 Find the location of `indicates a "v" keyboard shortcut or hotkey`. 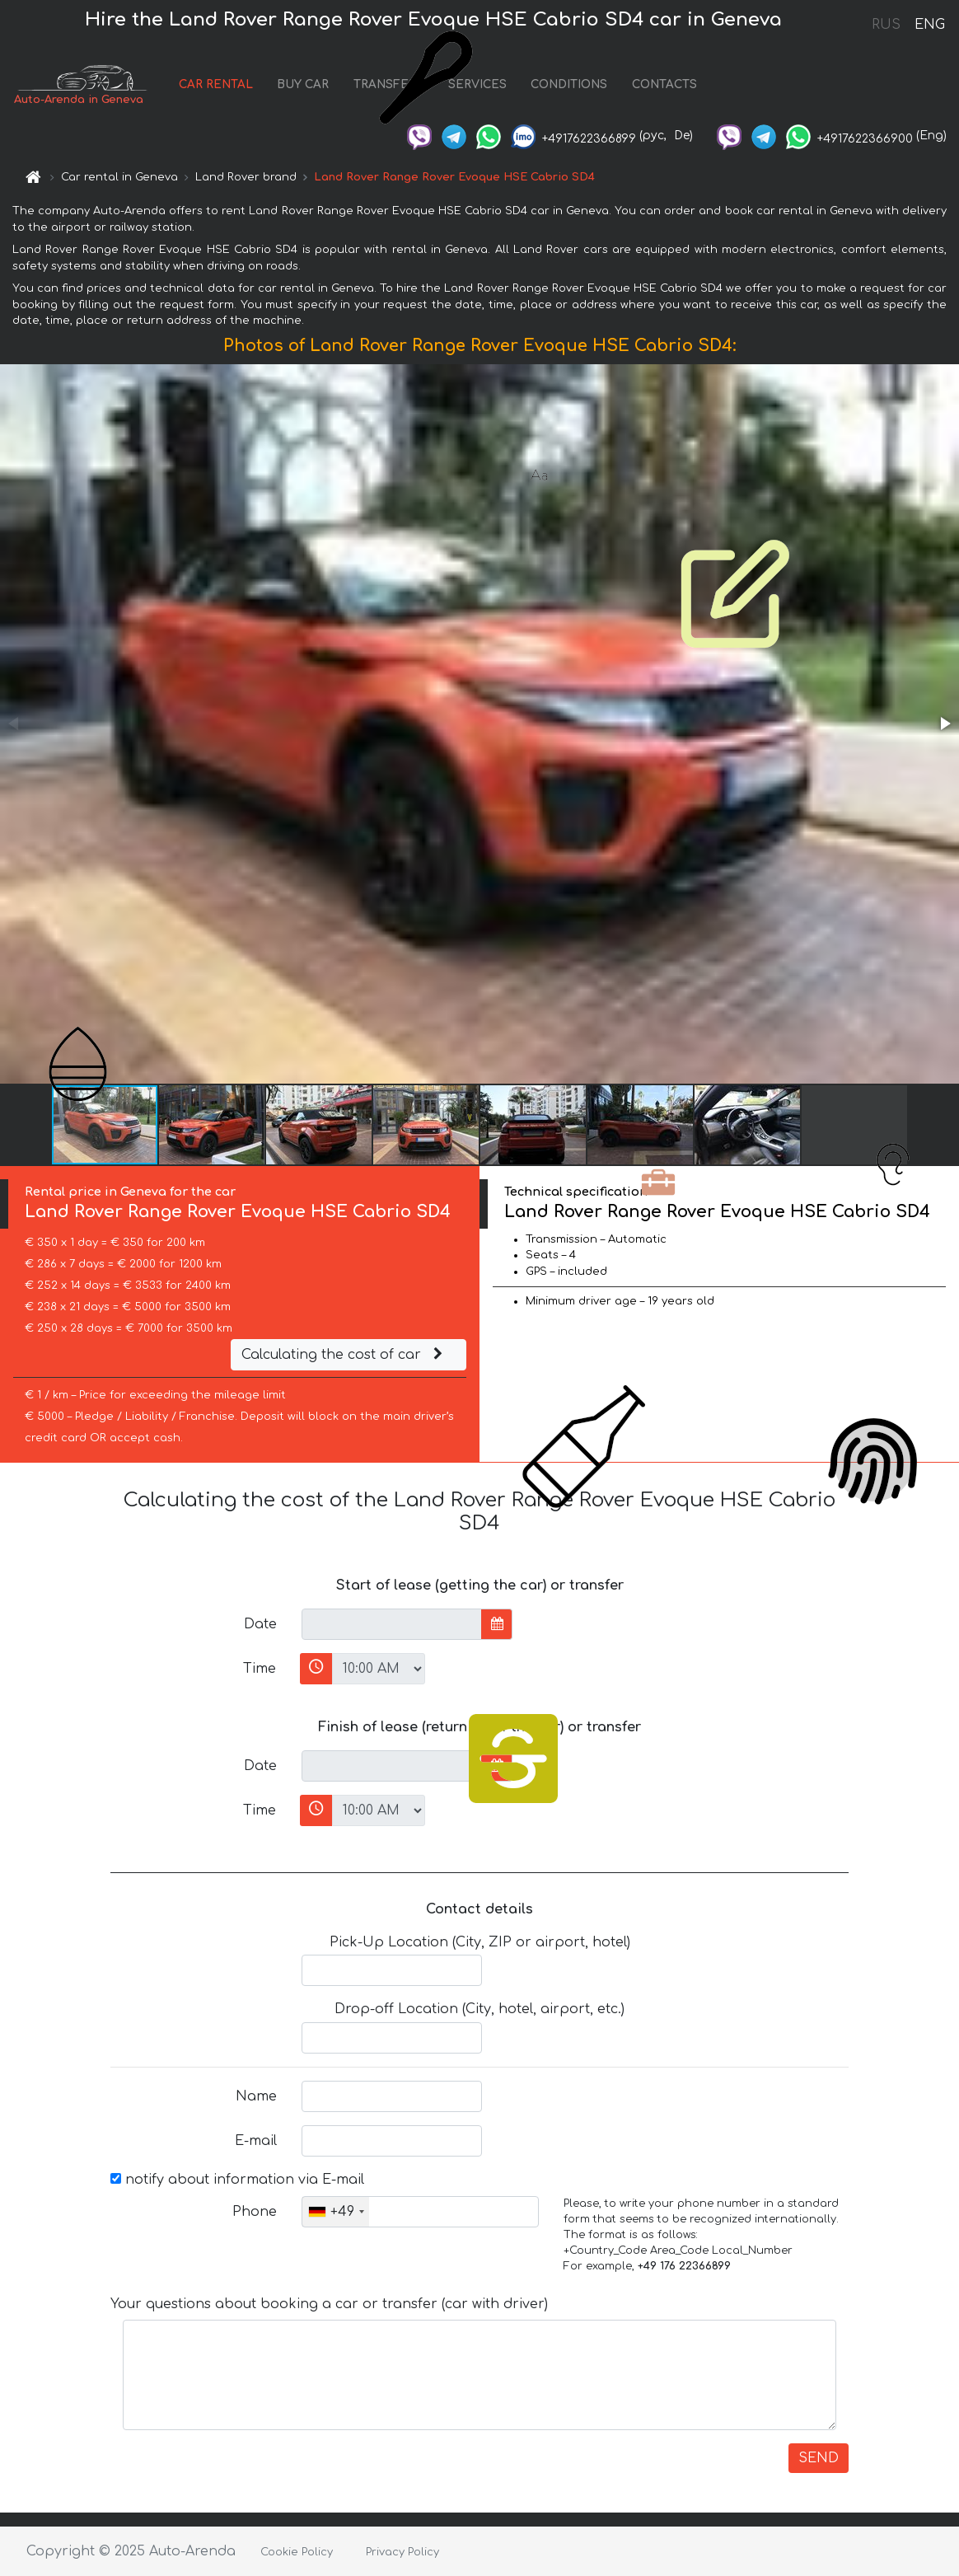

indicates a "v" keyboard shortcut or hotkey is located at coordinates (470, 1117).